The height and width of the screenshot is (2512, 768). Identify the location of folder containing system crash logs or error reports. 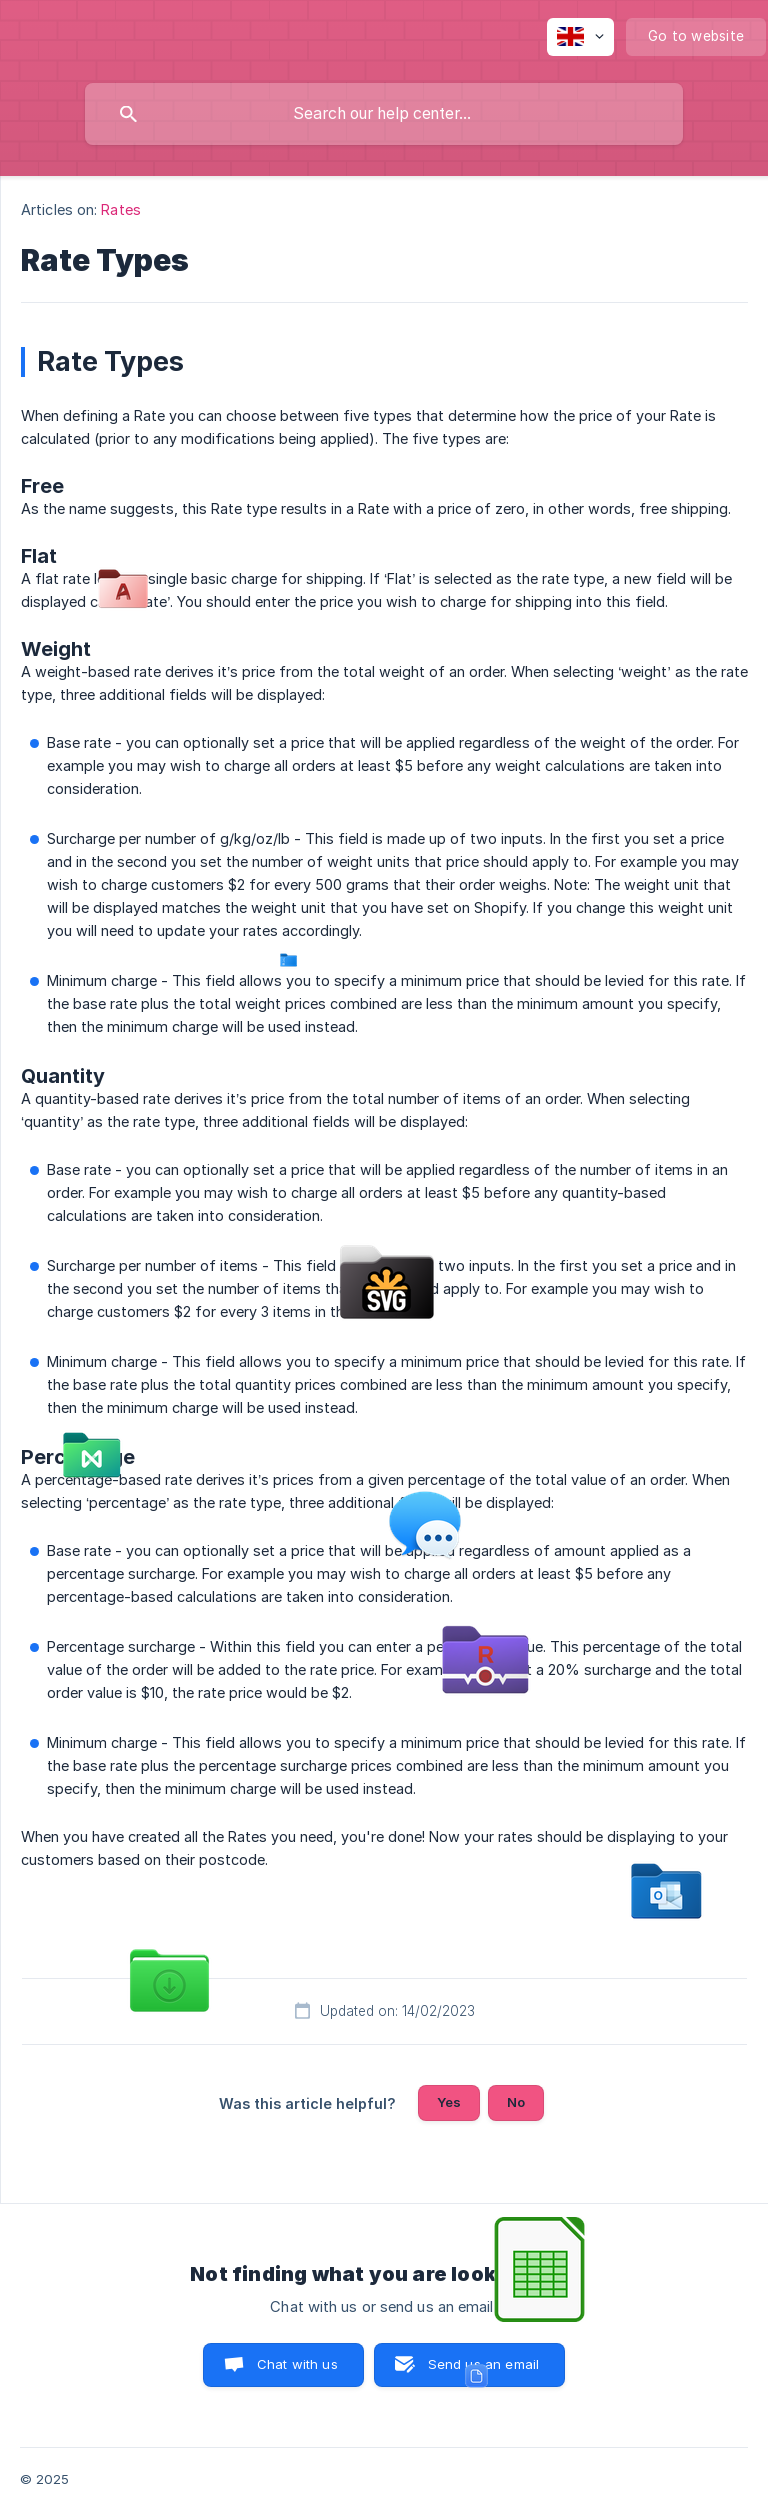
(288, 960).